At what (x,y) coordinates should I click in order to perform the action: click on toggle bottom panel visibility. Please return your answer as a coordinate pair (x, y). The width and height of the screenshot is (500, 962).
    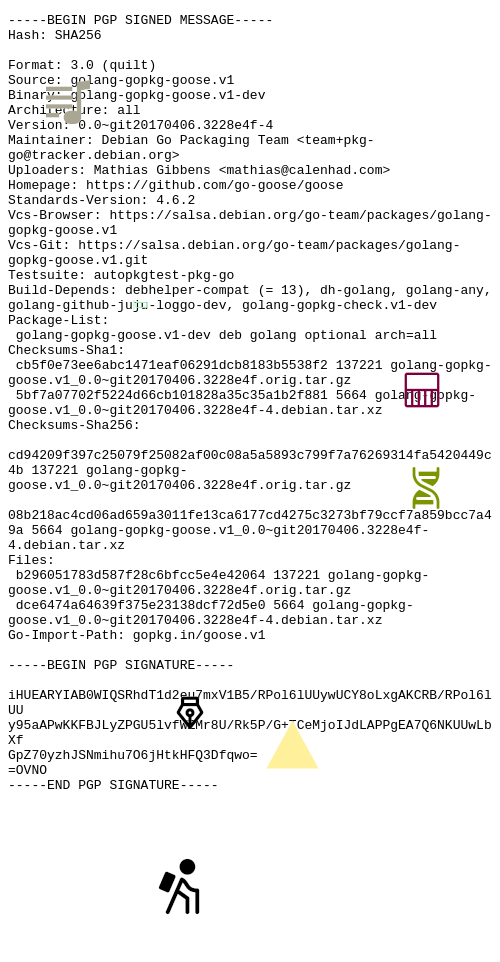
    Looking at the image, I should click on (422, 390).